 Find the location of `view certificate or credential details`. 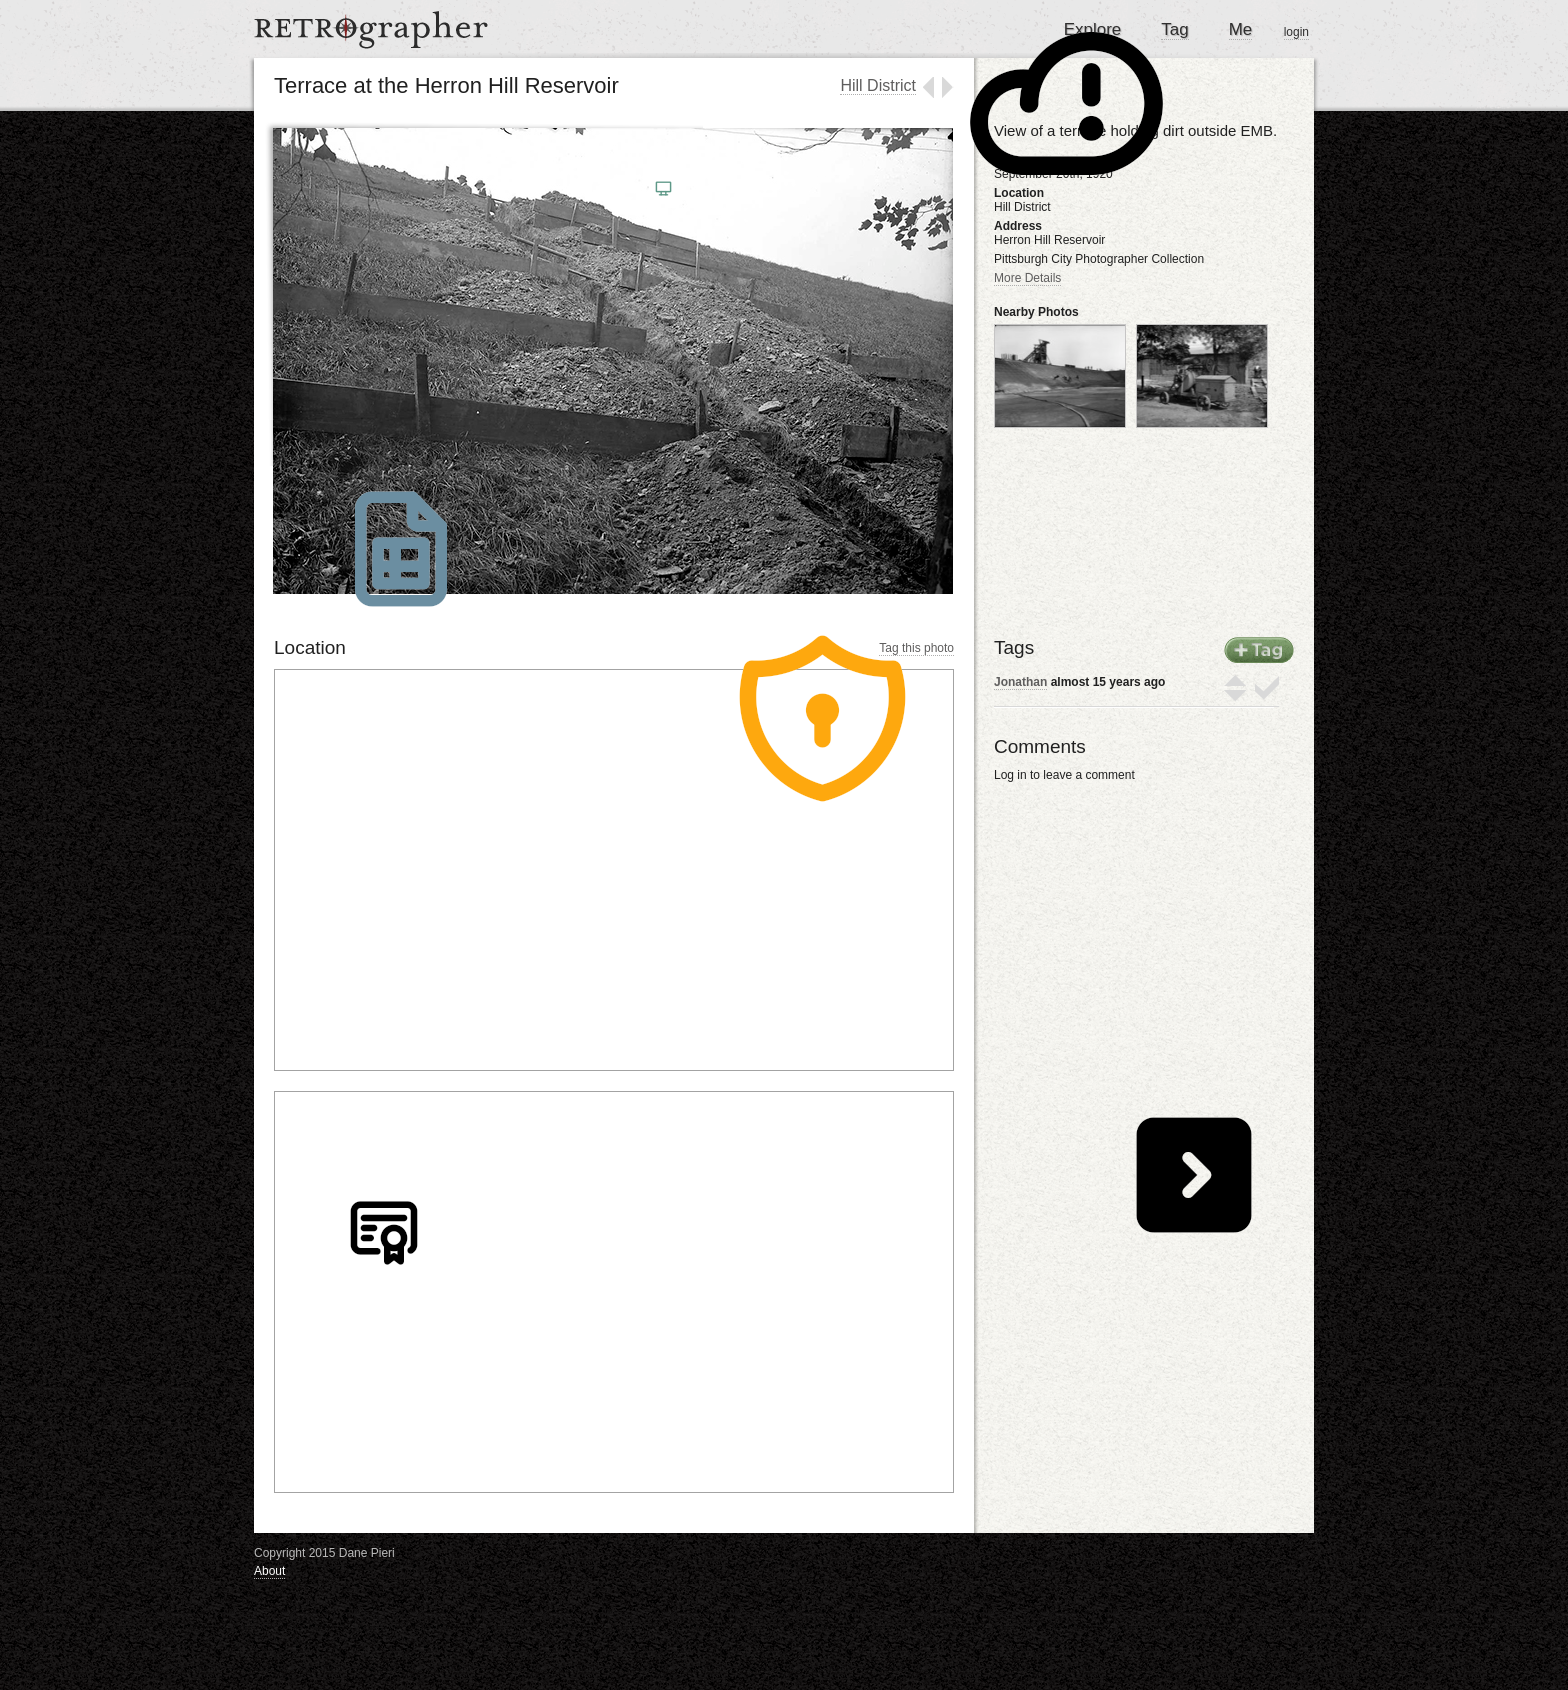

view certificate or credential details is located at coordinates (384, 1228).